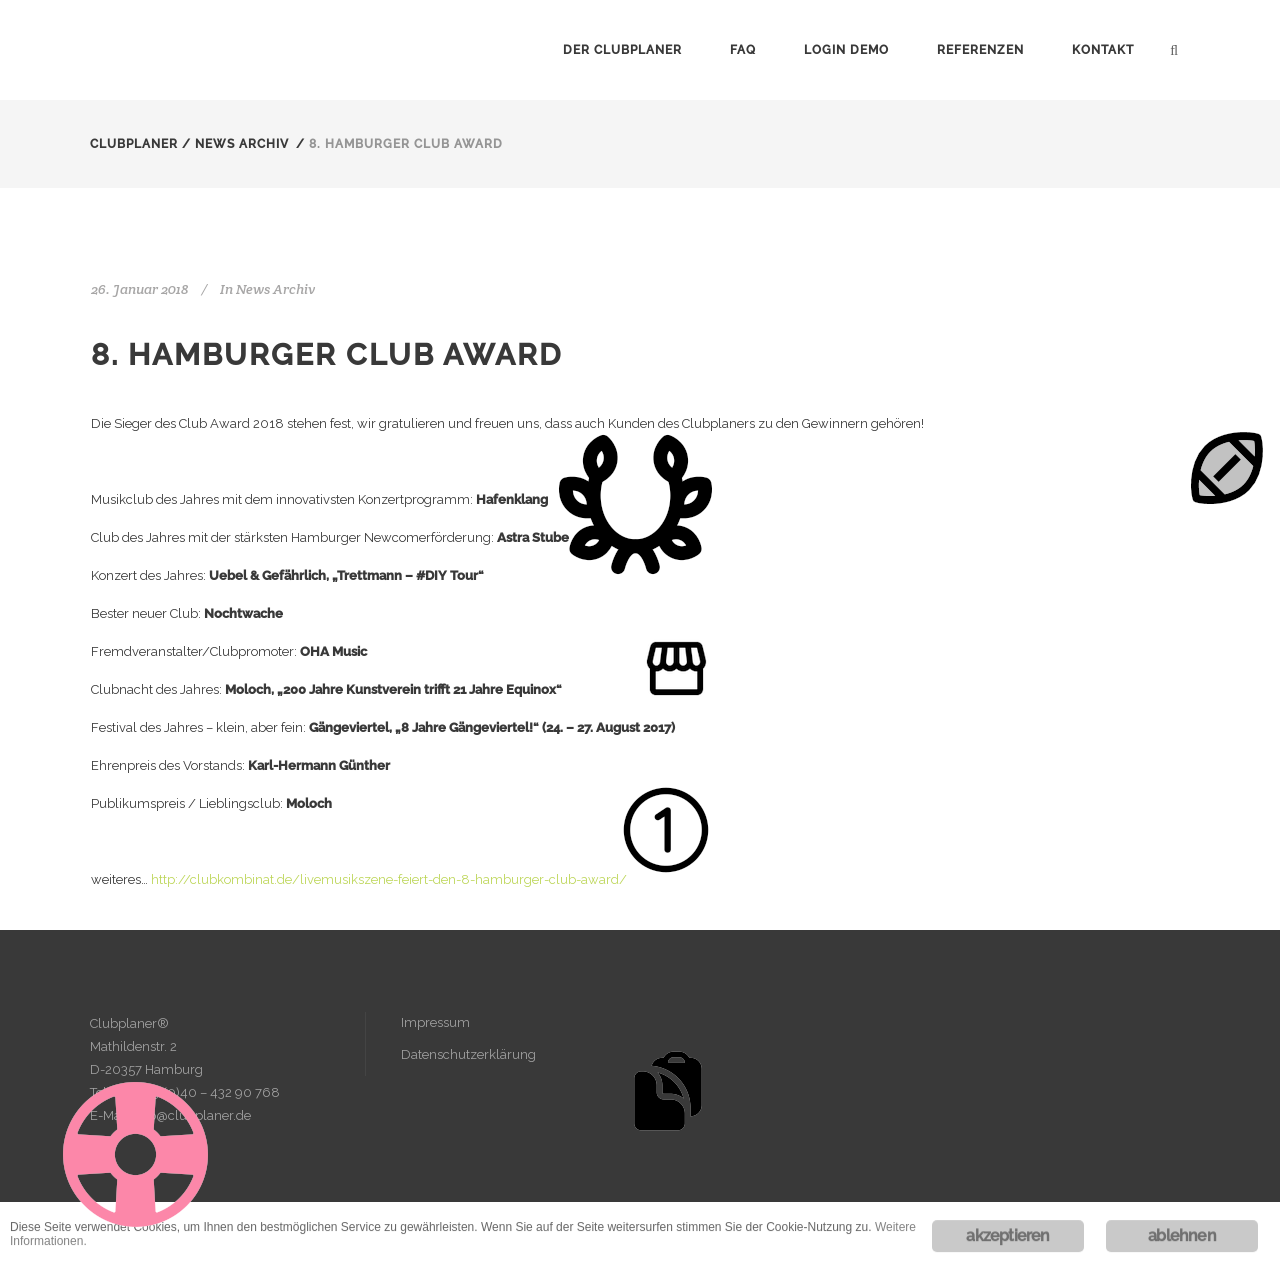 This screenshot has height=1268, width=1280. Describe the element at coordinates (668, 1091) in the screenshot. I see `copy content to clipboard` at that location.